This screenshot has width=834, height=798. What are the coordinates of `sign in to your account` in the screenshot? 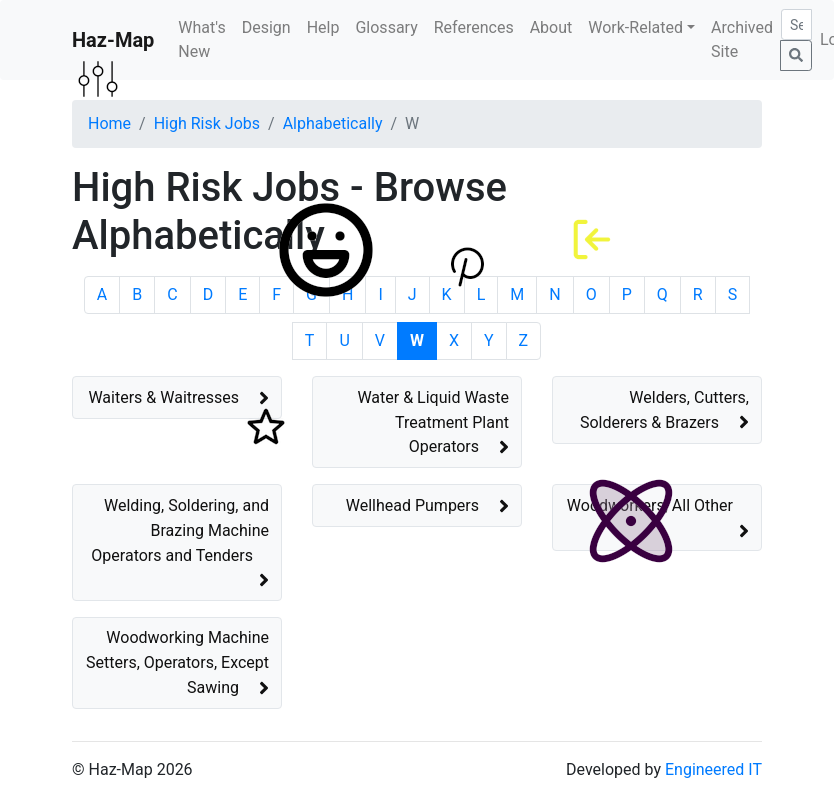 It's located at (590, 239).